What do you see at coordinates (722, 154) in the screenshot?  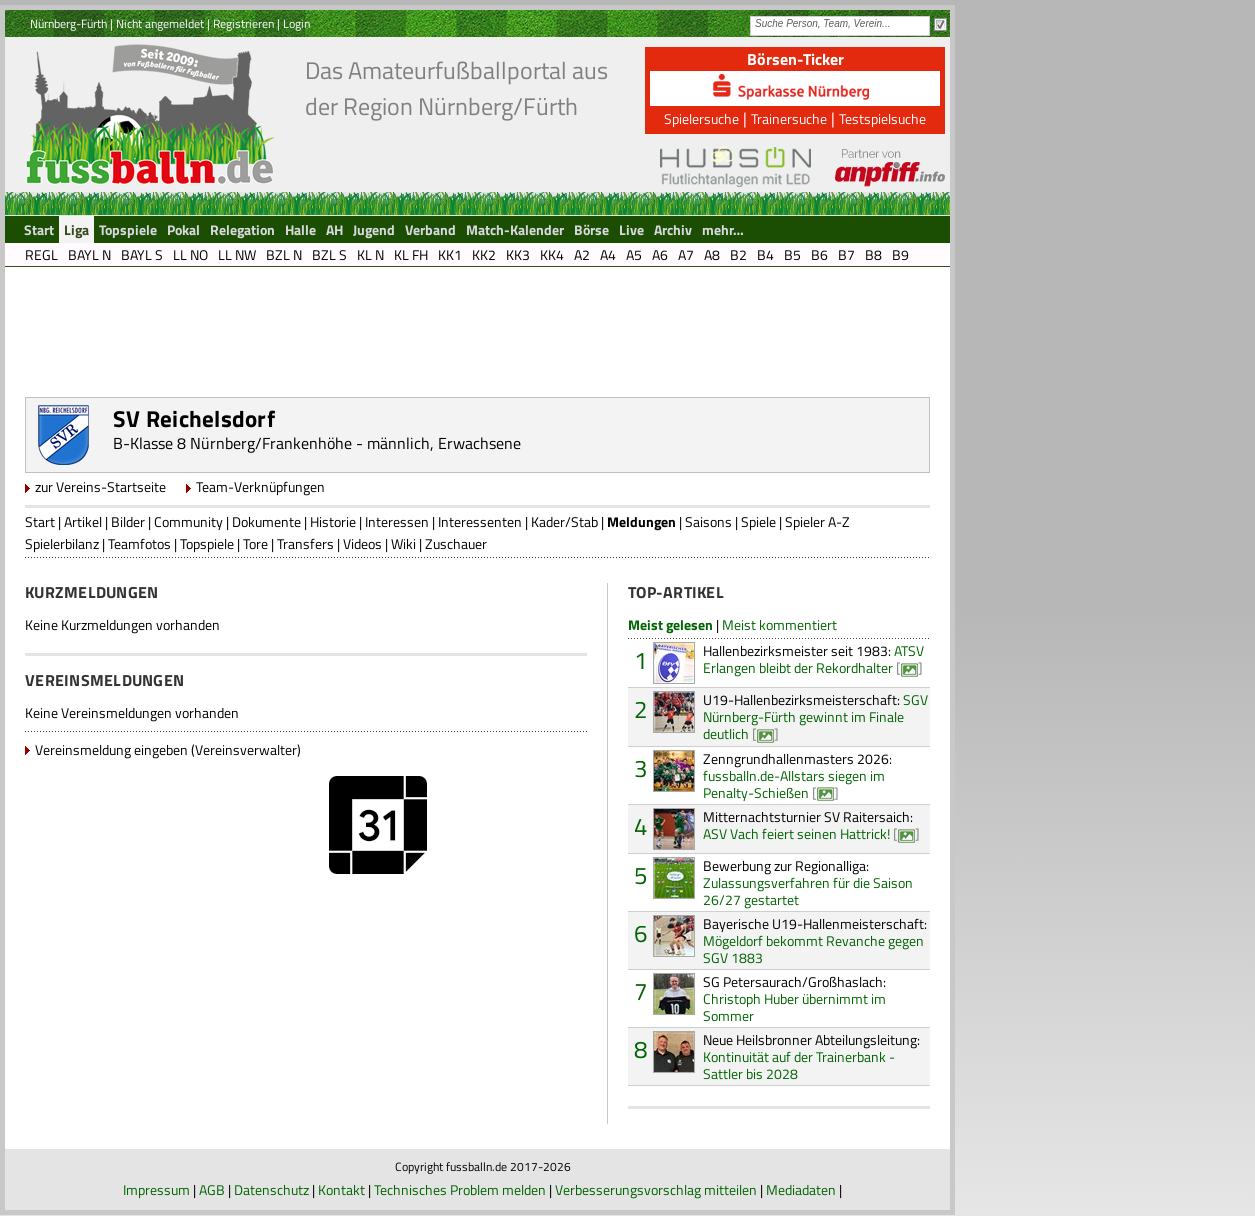 I see `ArangoDB database service logo` at bounding box center [722, 154].